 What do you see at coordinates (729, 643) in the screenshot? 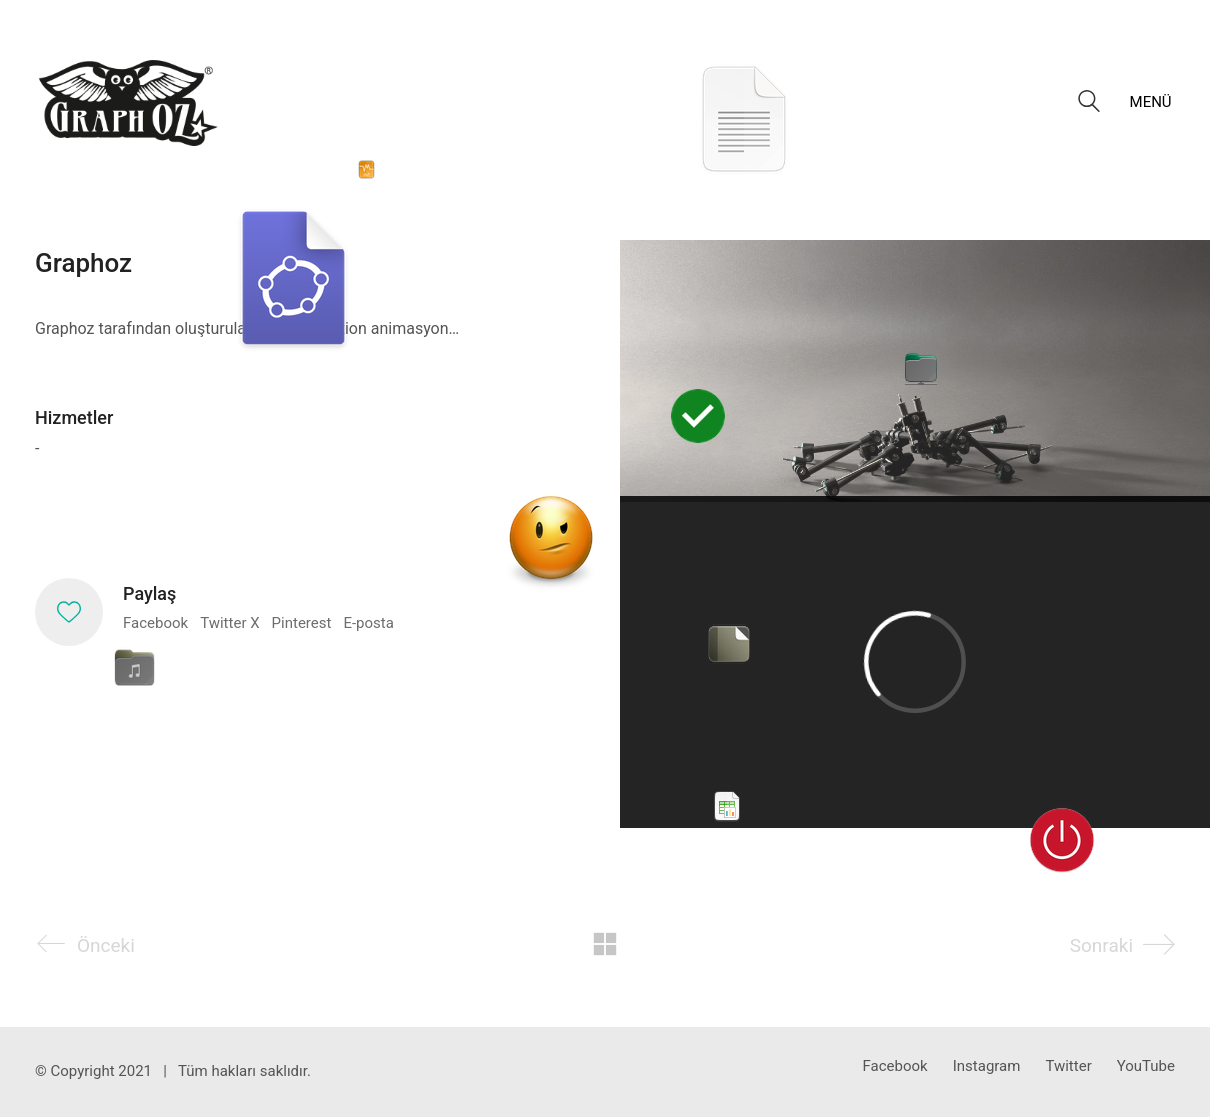
I see `change desktop wallpaper settings` at bounding box center [729, 643].